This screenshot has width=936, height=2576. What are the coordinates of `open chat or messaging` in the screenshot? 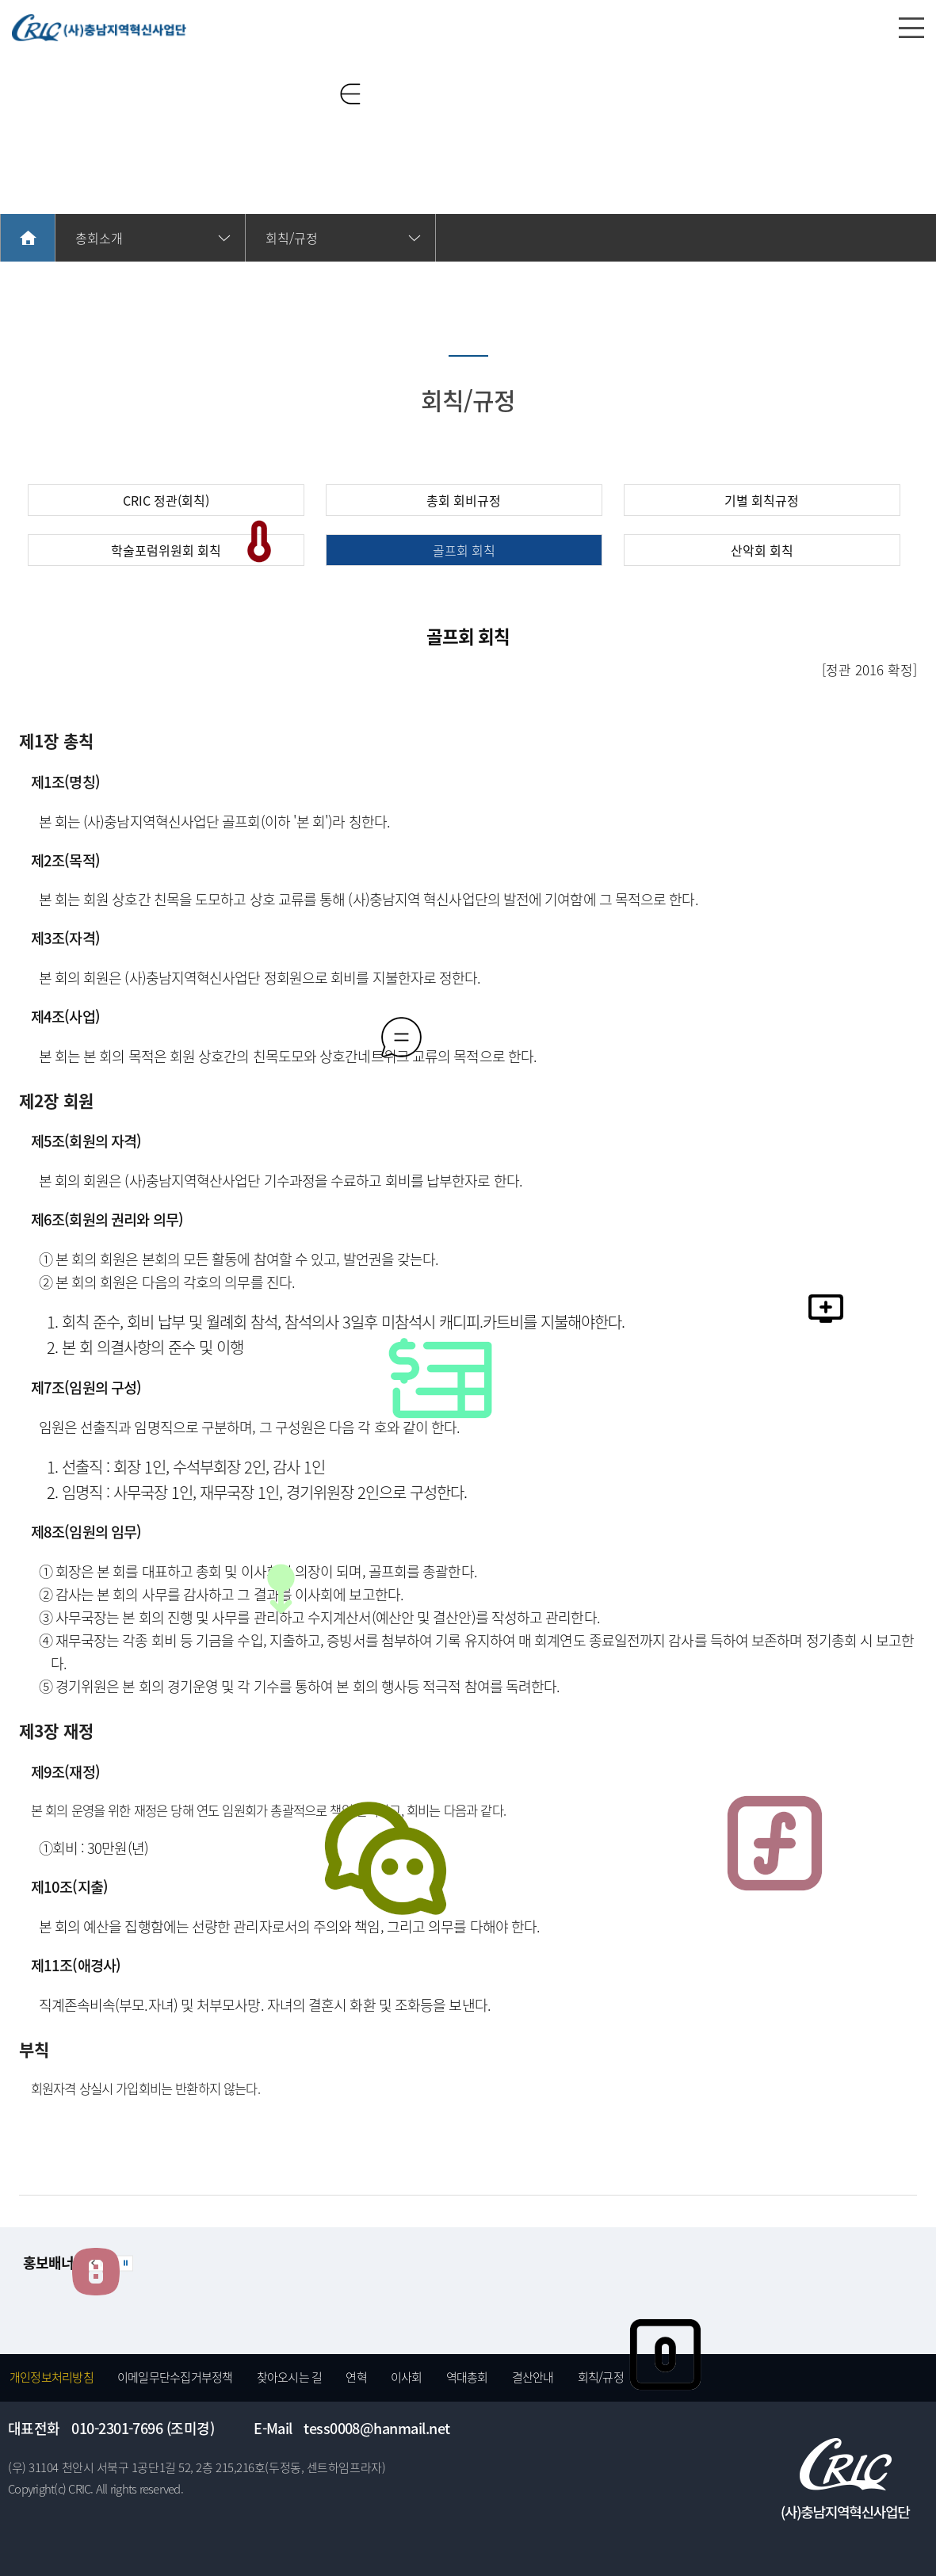 It's located at (401, 1037).